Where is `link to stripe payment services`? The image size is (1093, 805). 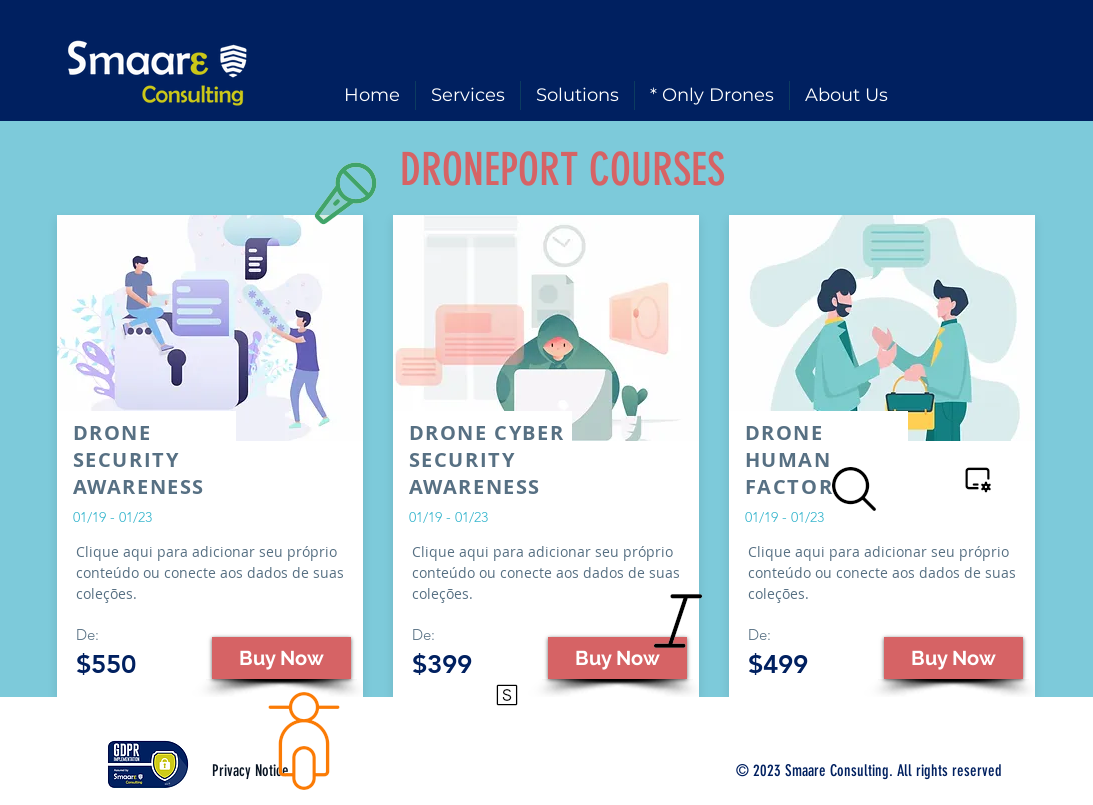 link to stripe payment services is located at coordinates (507, 695).